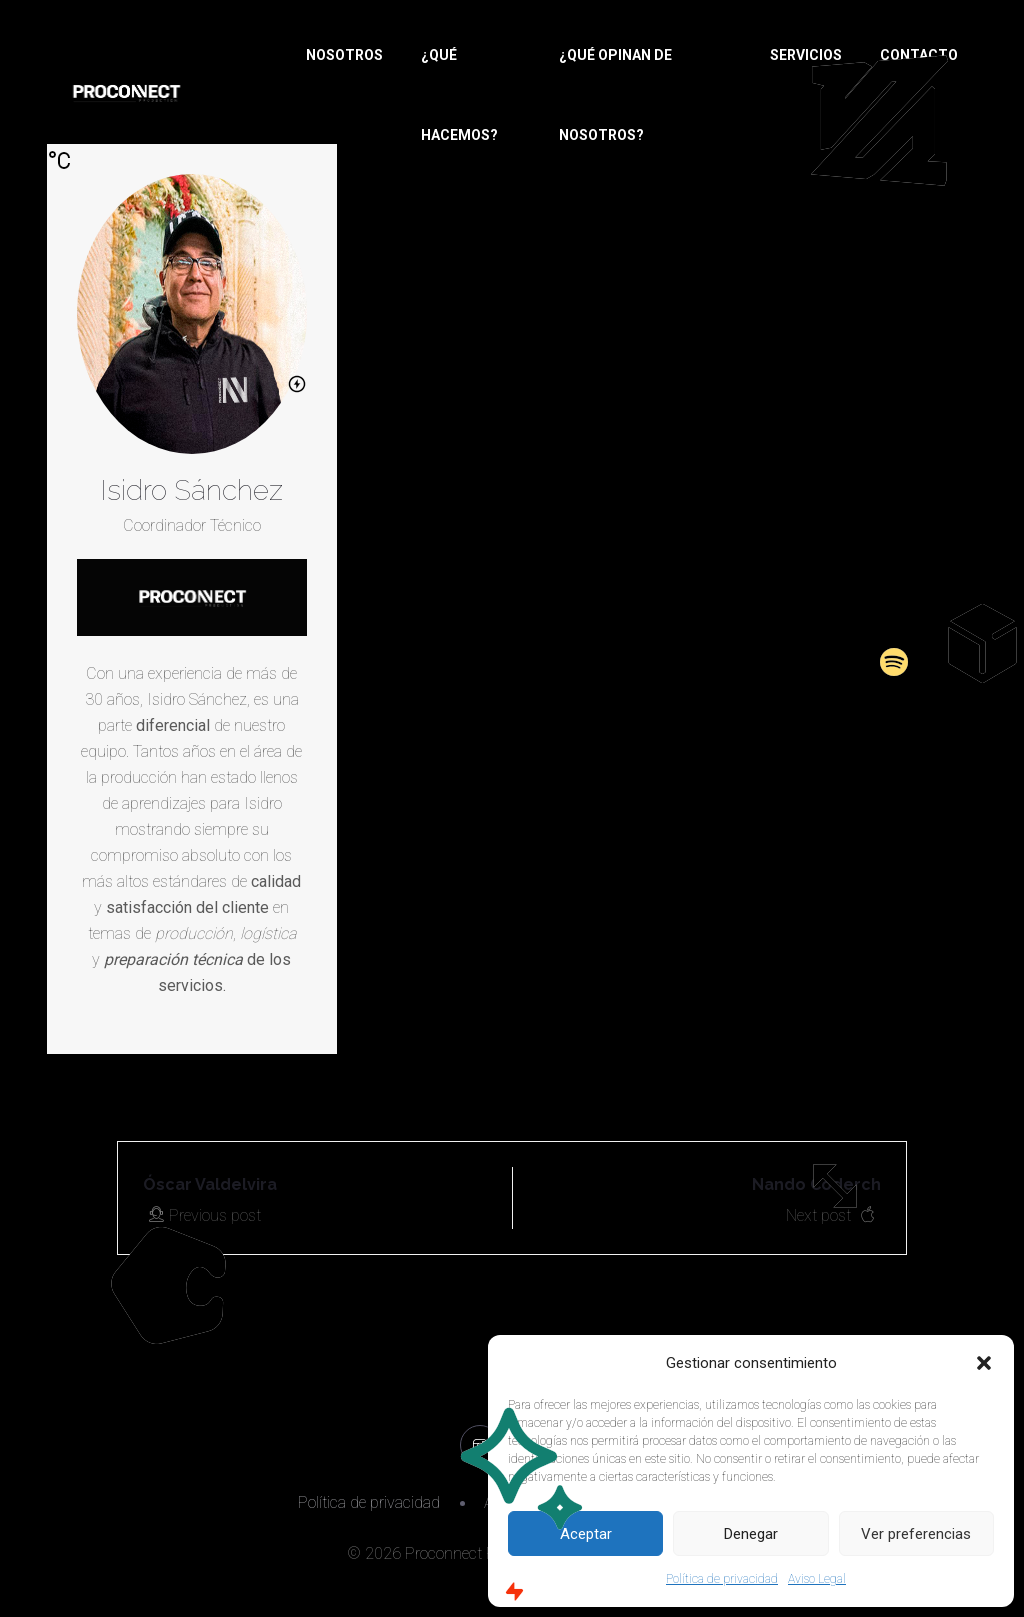  I want to click on DPD parcel delivery service logo, so click(982, 643).